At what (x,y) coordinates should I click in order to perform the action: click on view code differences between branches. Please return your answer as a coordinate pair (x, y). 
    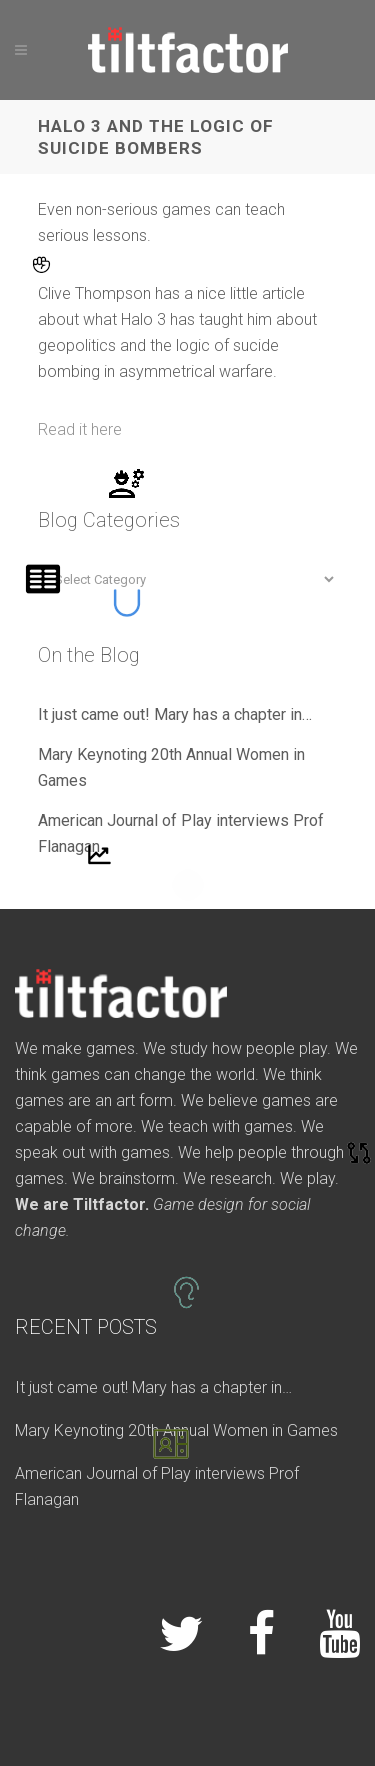
    Looking at the image, I should click on (359, 1153).